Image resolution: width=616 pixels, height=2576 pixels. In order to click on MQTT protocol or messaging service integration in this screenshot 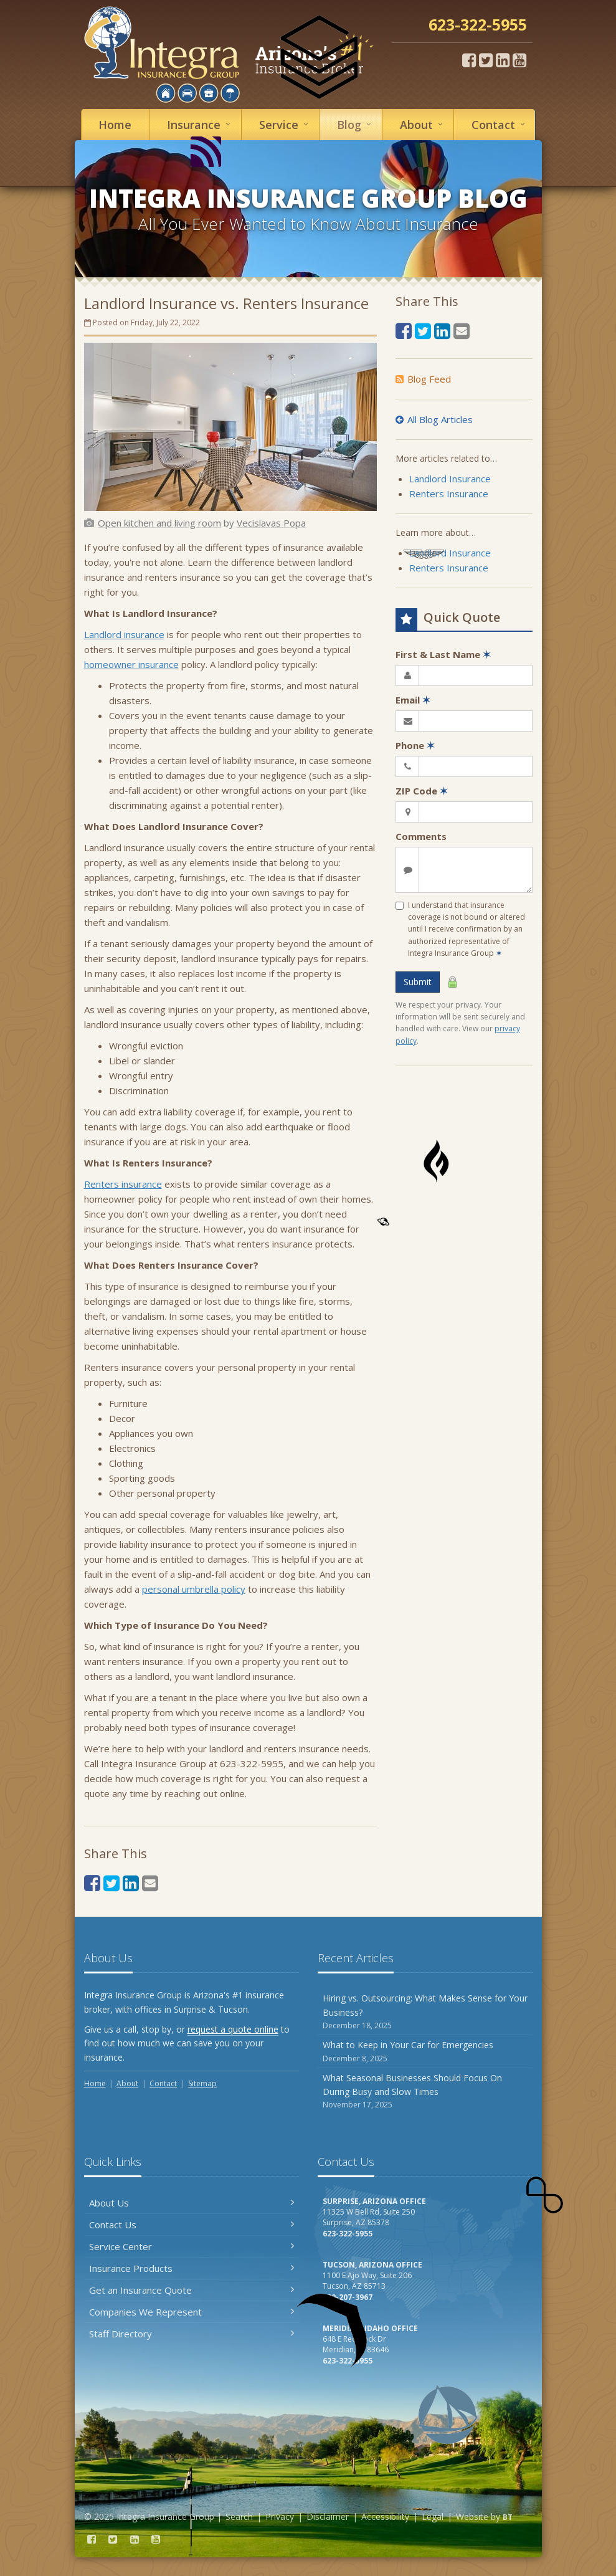, I will do `click(206, 151)`.